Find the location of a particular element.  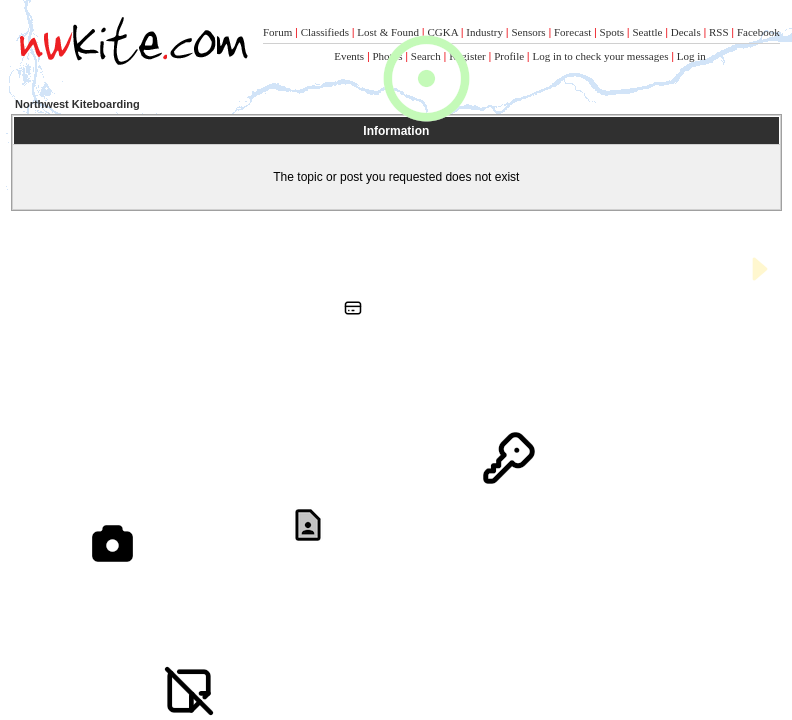

access security or authentication settings is located at coordinates (509, 458).